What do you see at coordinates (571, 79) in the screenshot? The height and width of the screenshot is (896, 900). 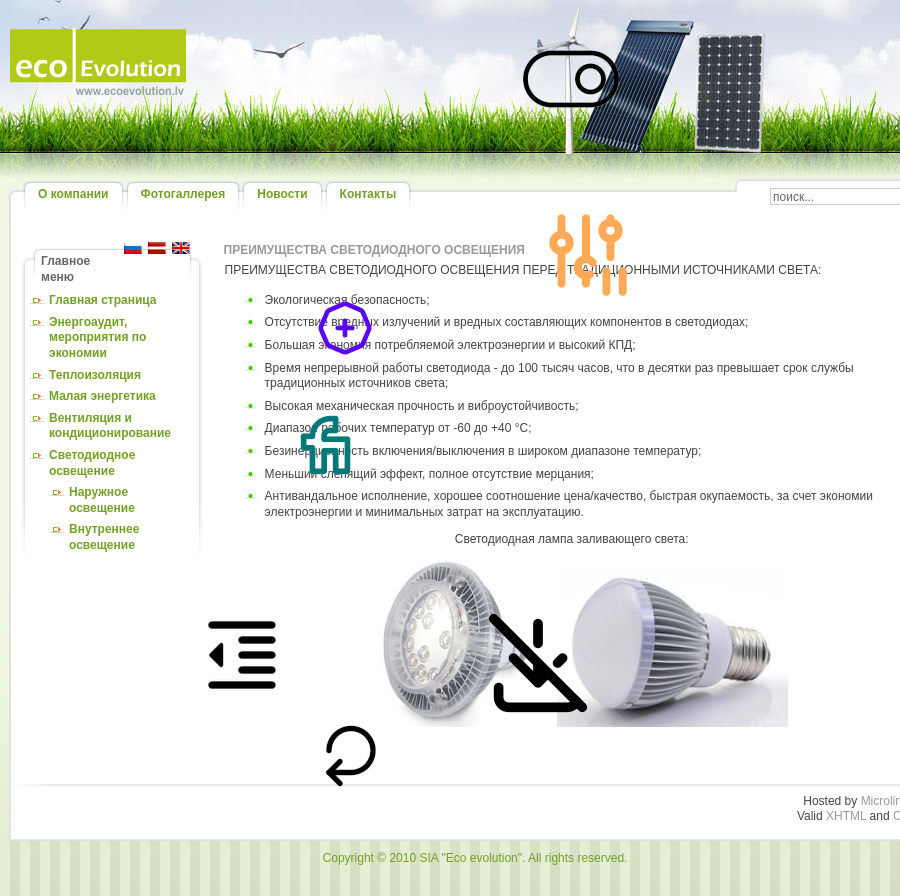 I see `toggle a setting on` at bounding box center [571, 79].